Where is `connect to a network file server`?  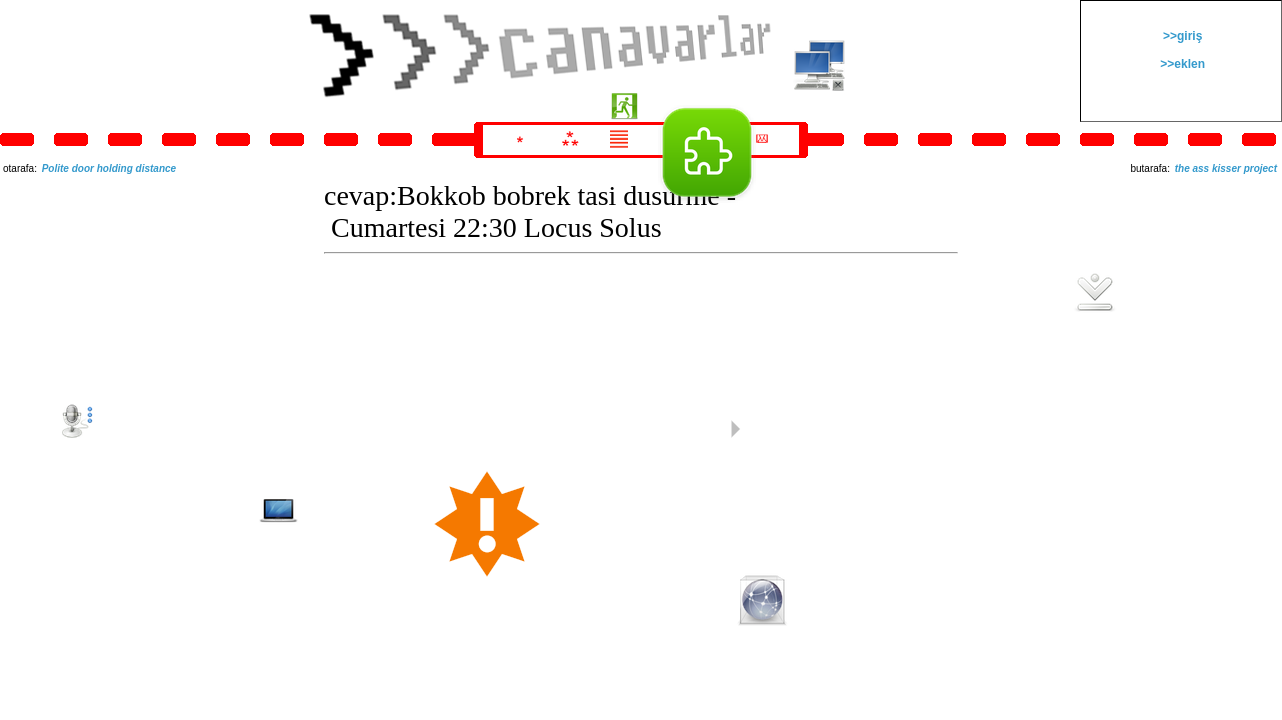 connect to a network file server is located at coordinates (762, 600).